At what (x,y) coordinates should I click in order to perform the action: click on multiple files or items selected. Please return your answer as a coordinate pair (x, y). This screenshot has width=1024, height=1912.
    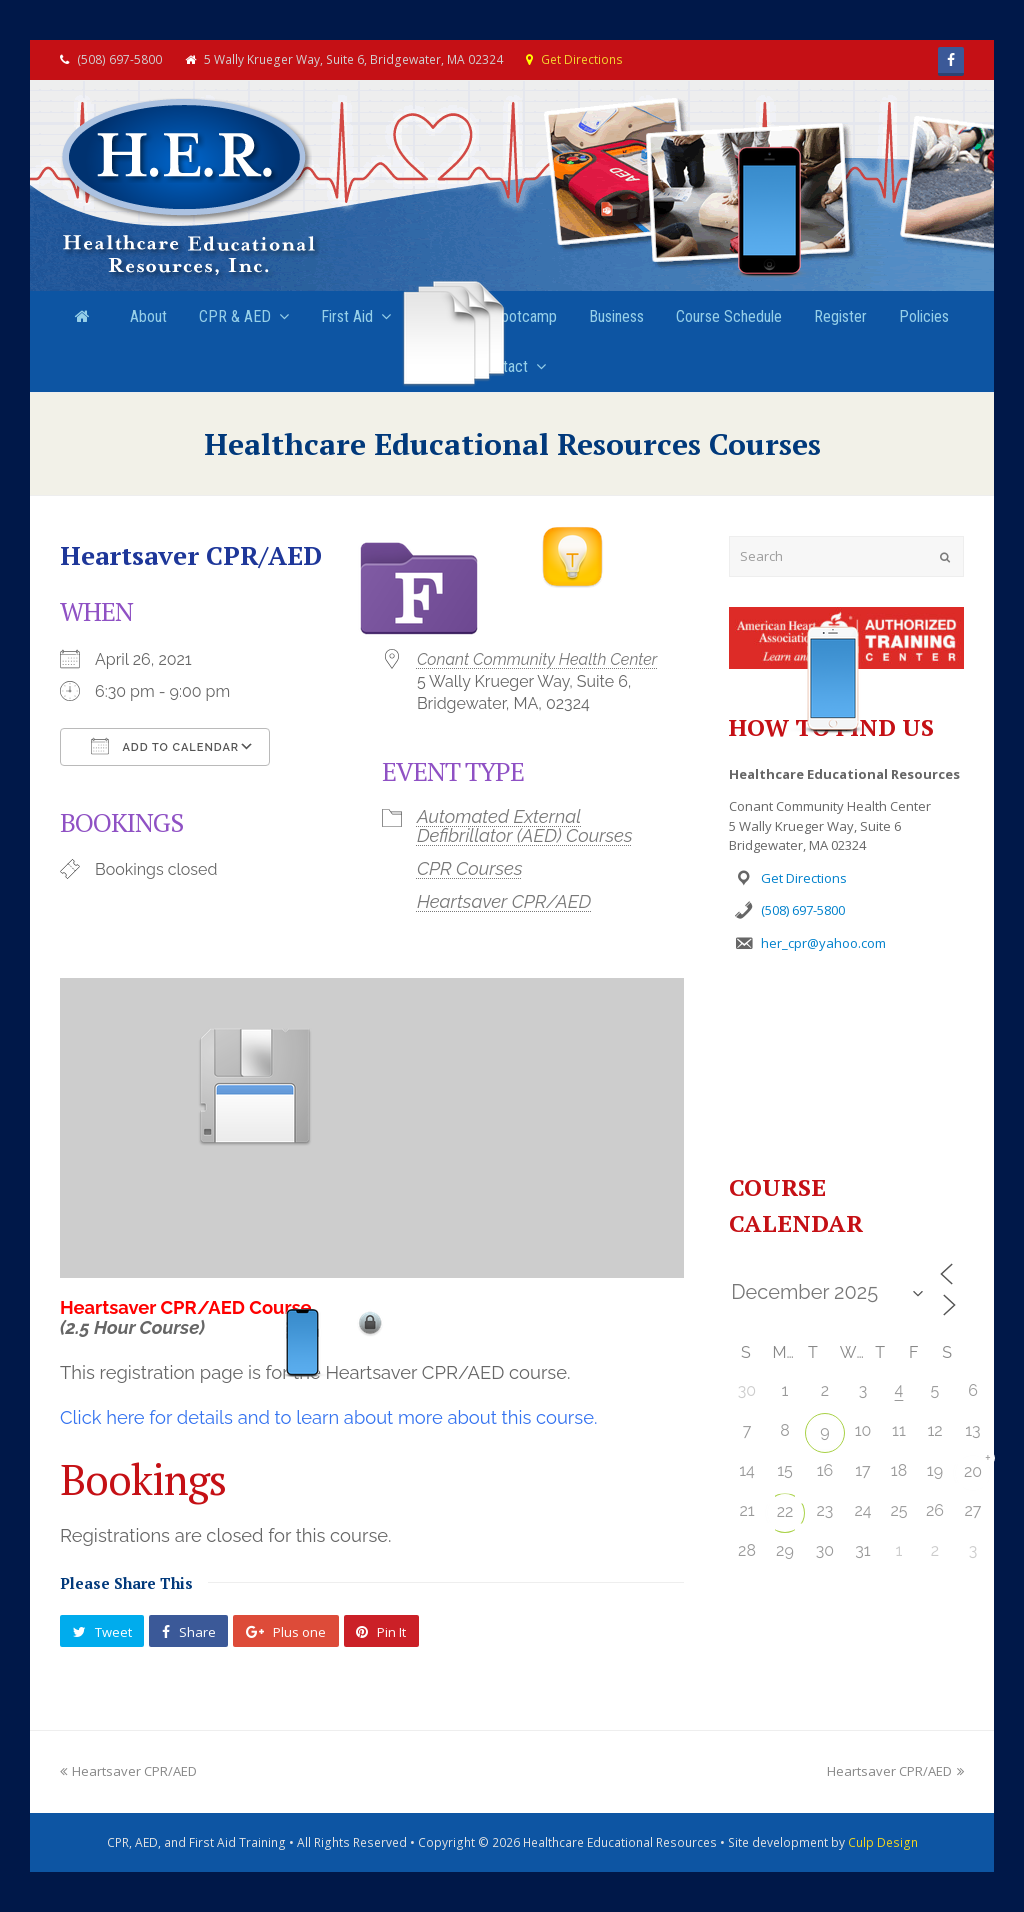
    Looking at the image, I should click on (453, 334).